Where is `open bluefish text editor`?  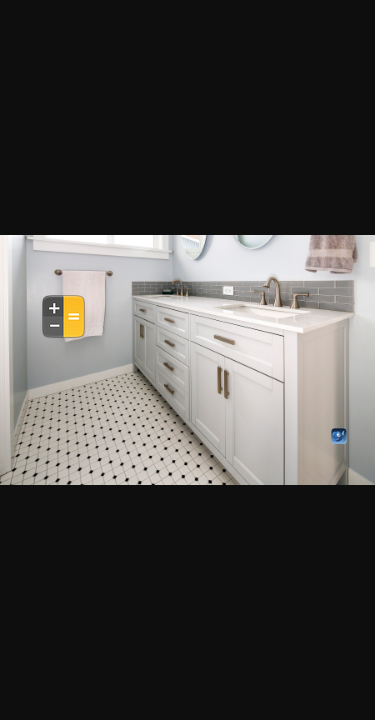 open bluefish text editor is located at coordinates (339, 436).